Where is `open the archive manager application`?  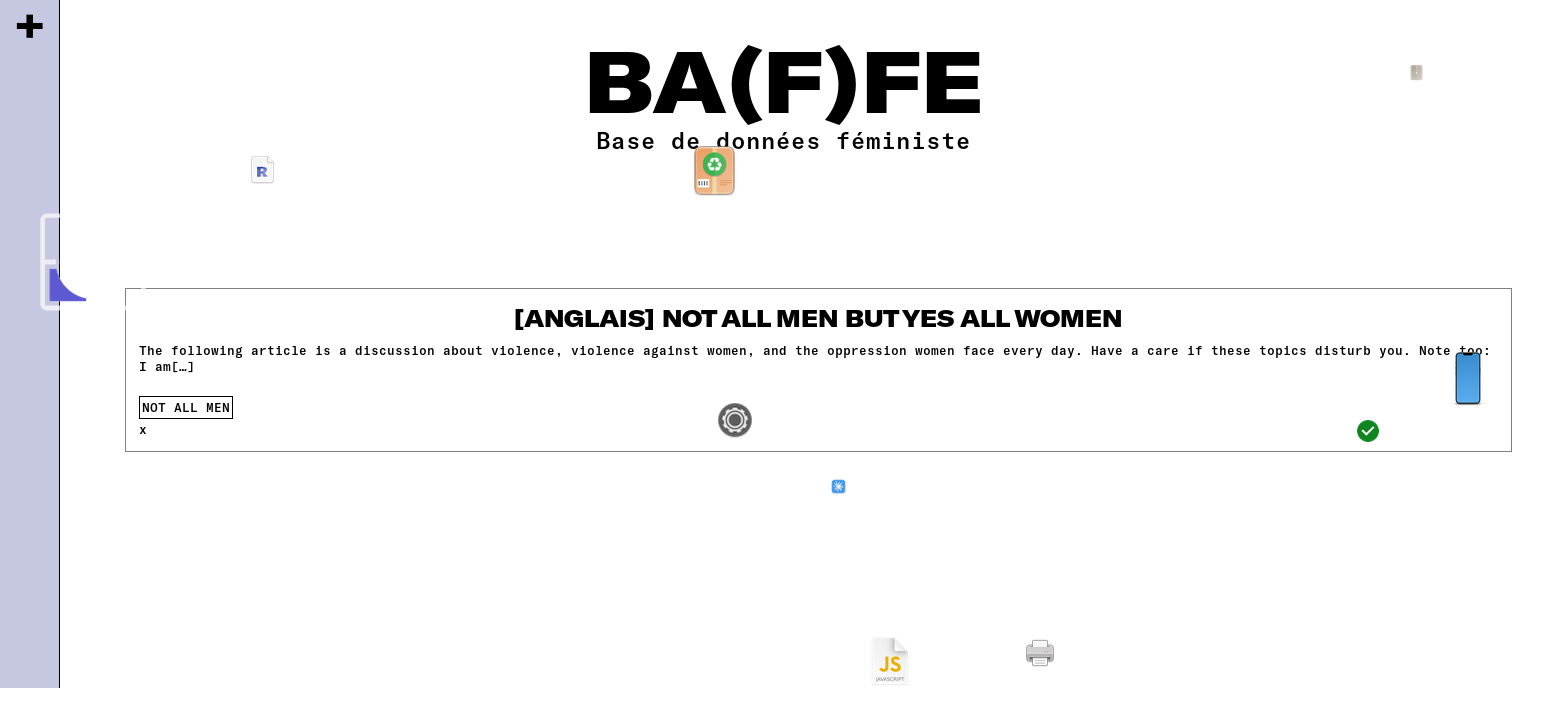
open the archive manager application is located at coordinates (1416, 72).